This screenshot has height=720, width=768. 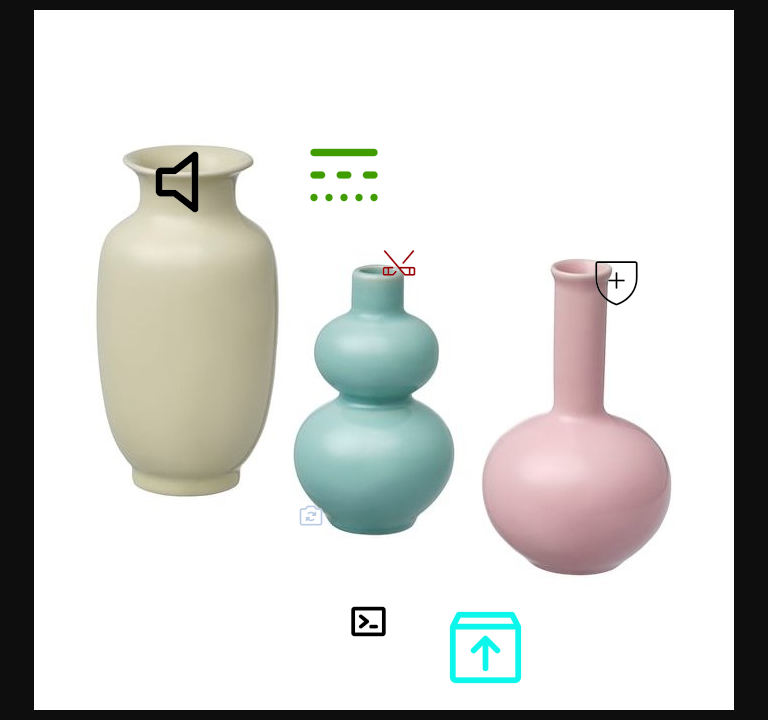 What do you see at coordinates (186, 182) in the screenshot?
I see `speaker with no audio output` at bounding box center [186, 182].